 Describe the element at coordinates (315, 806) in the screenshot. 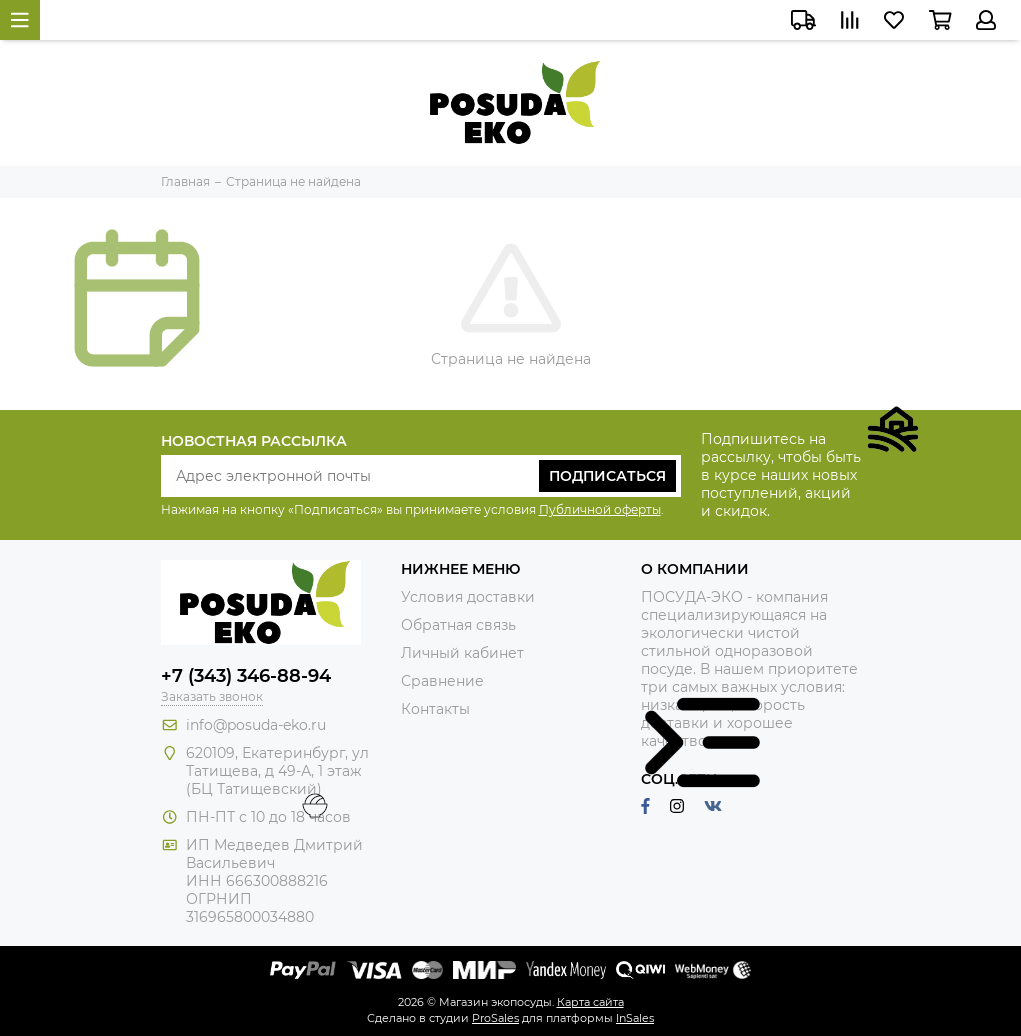

I see `view food or meal options` at that location.